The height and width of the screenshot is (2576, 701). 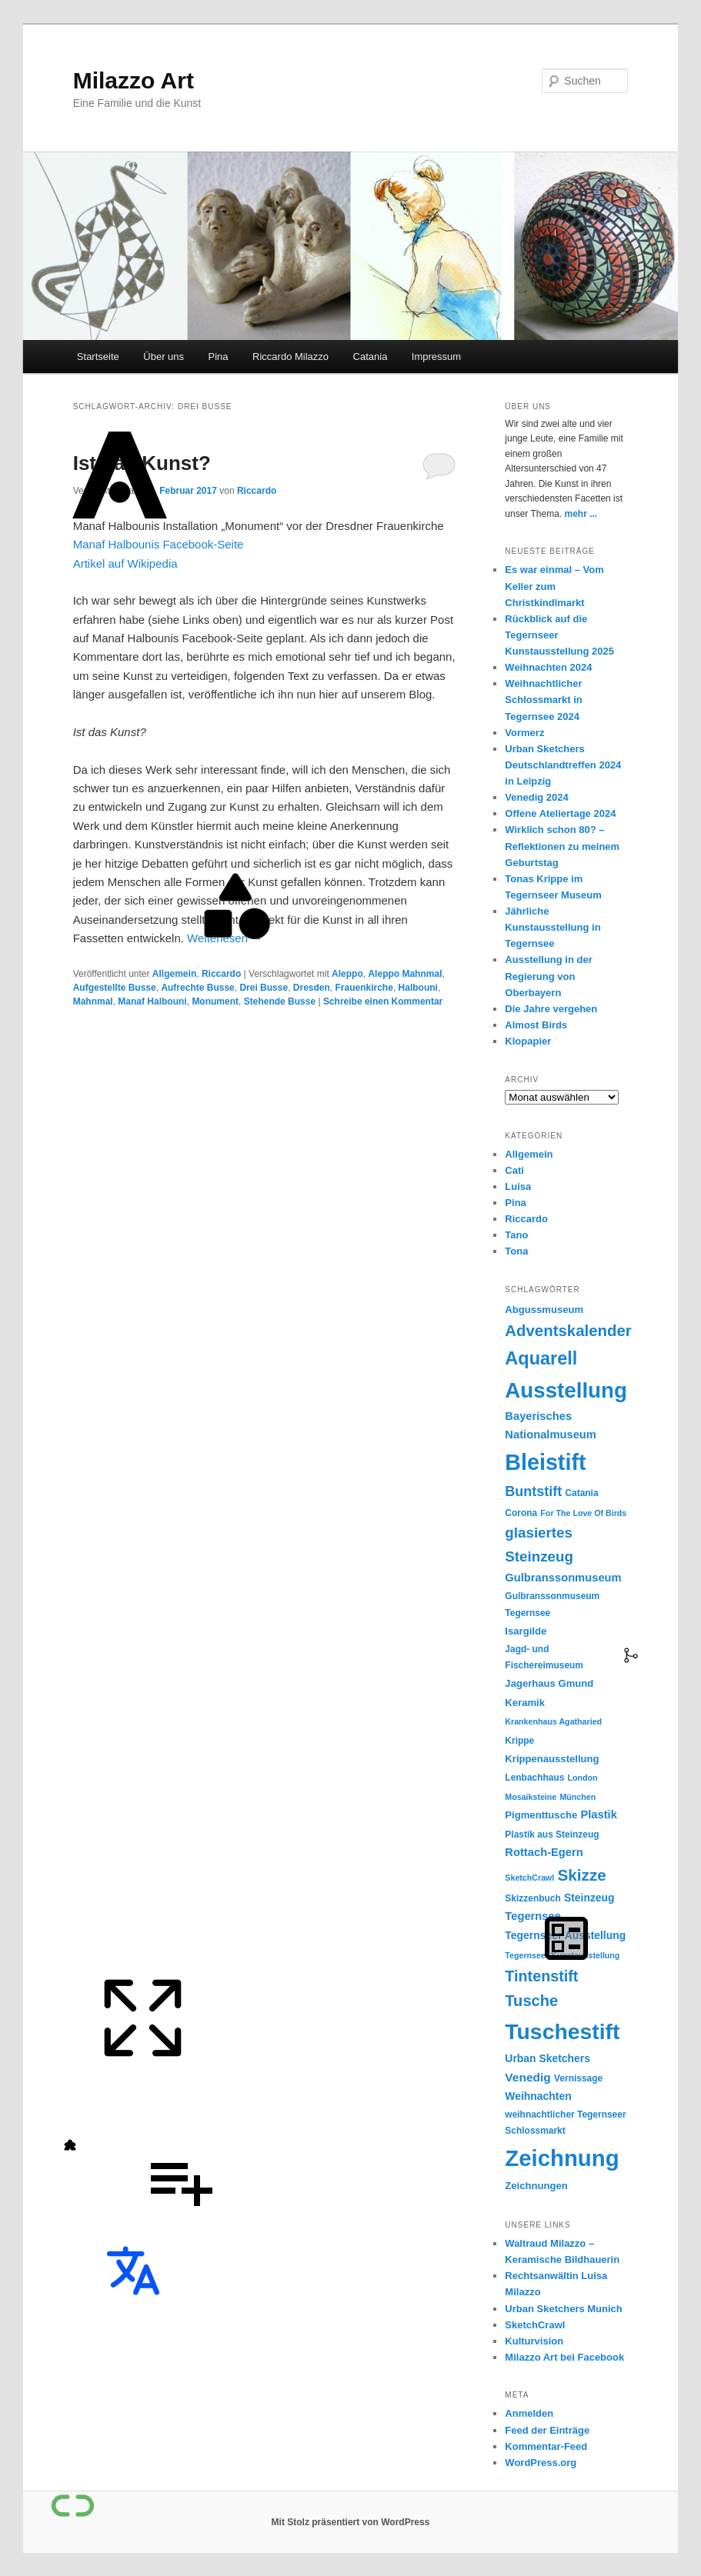 I want to click on change language settings, so click(x=133, y=2271).